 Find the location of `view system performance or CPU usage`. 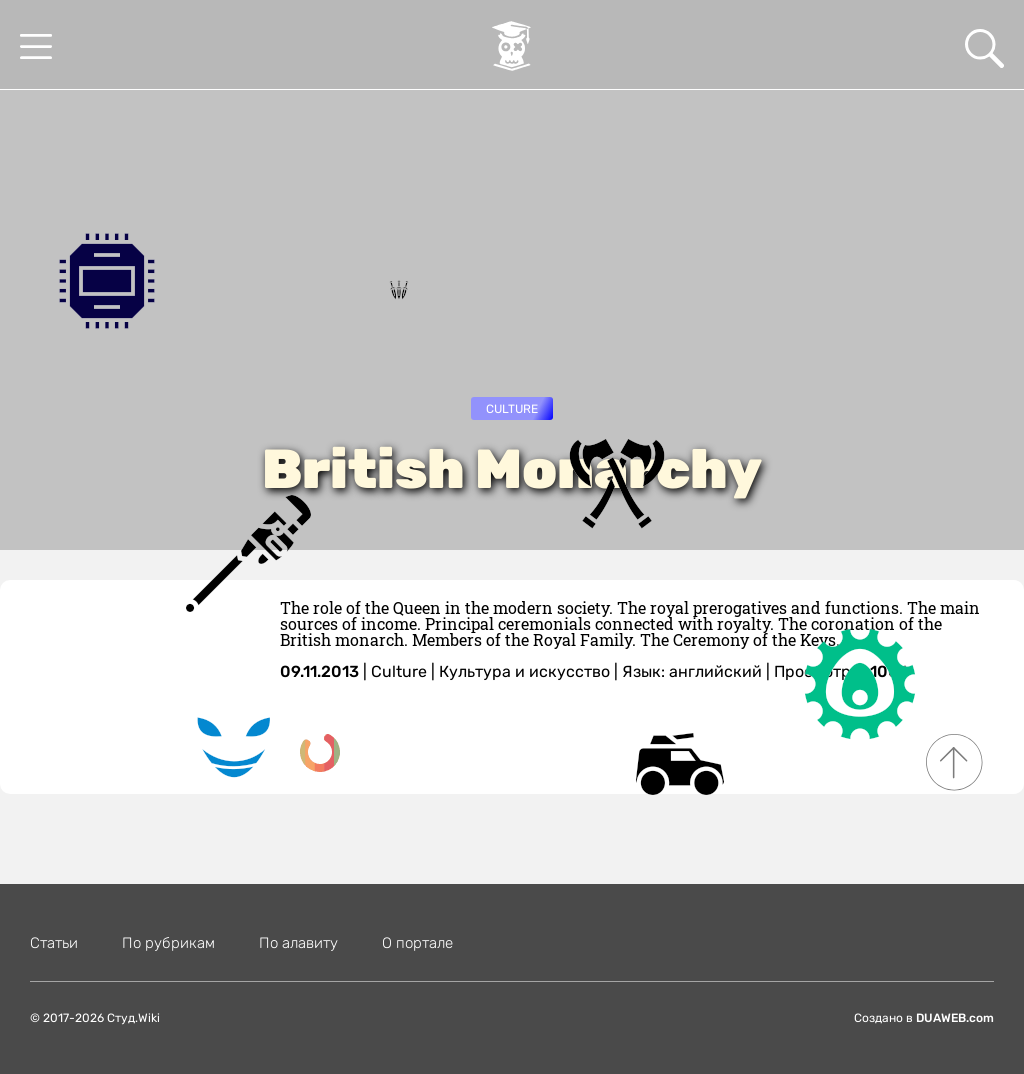

view system performance or CPU usage is located at coordinates (107, 281).